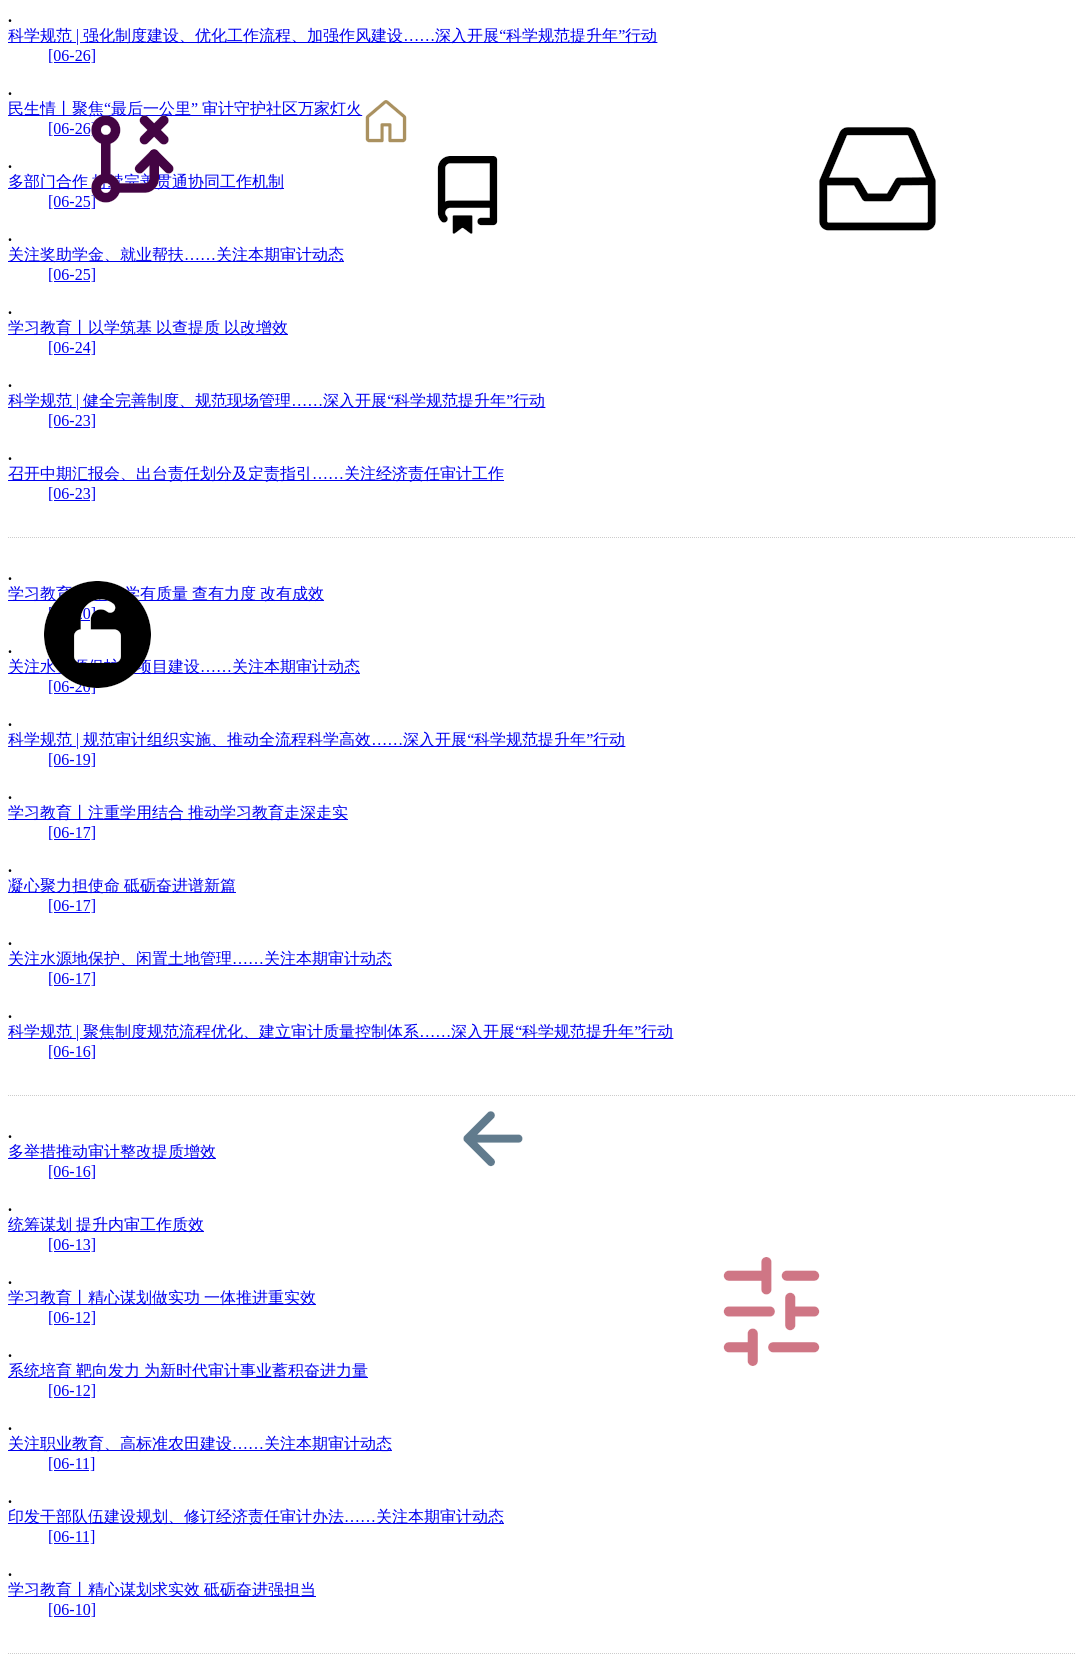 The width and height of the screenshot is (1083, 1680). Describe the element at coordinates (130, 159) in the screenshot. I see `delete a git branch` at that location.